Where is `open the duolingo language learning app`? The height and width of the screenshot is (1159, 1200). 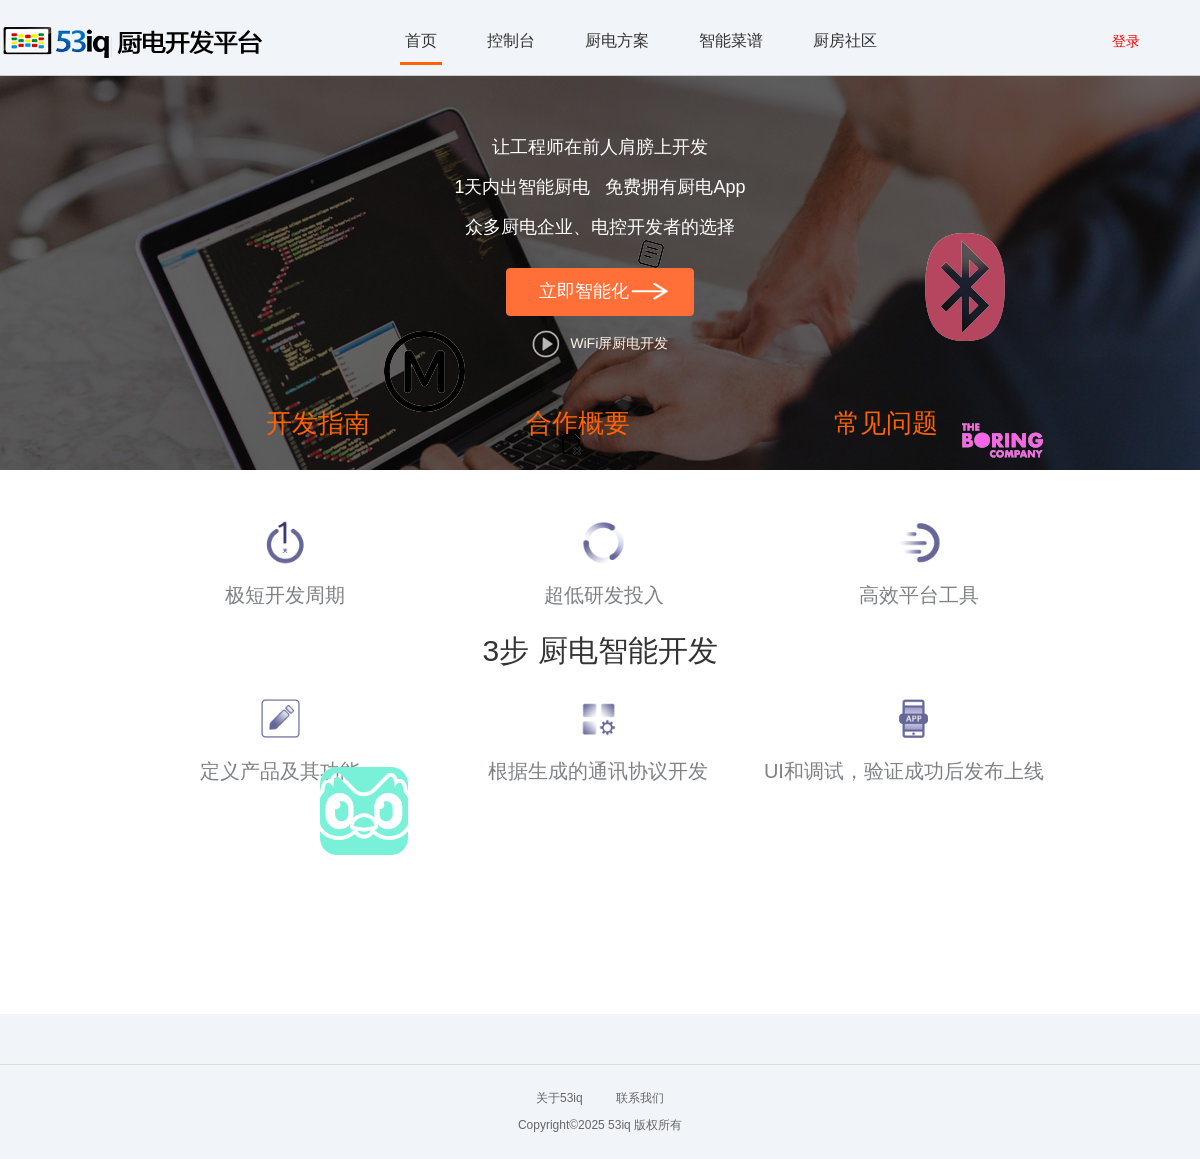
open the duolingo language learning app is located at coordinates (364, 811).